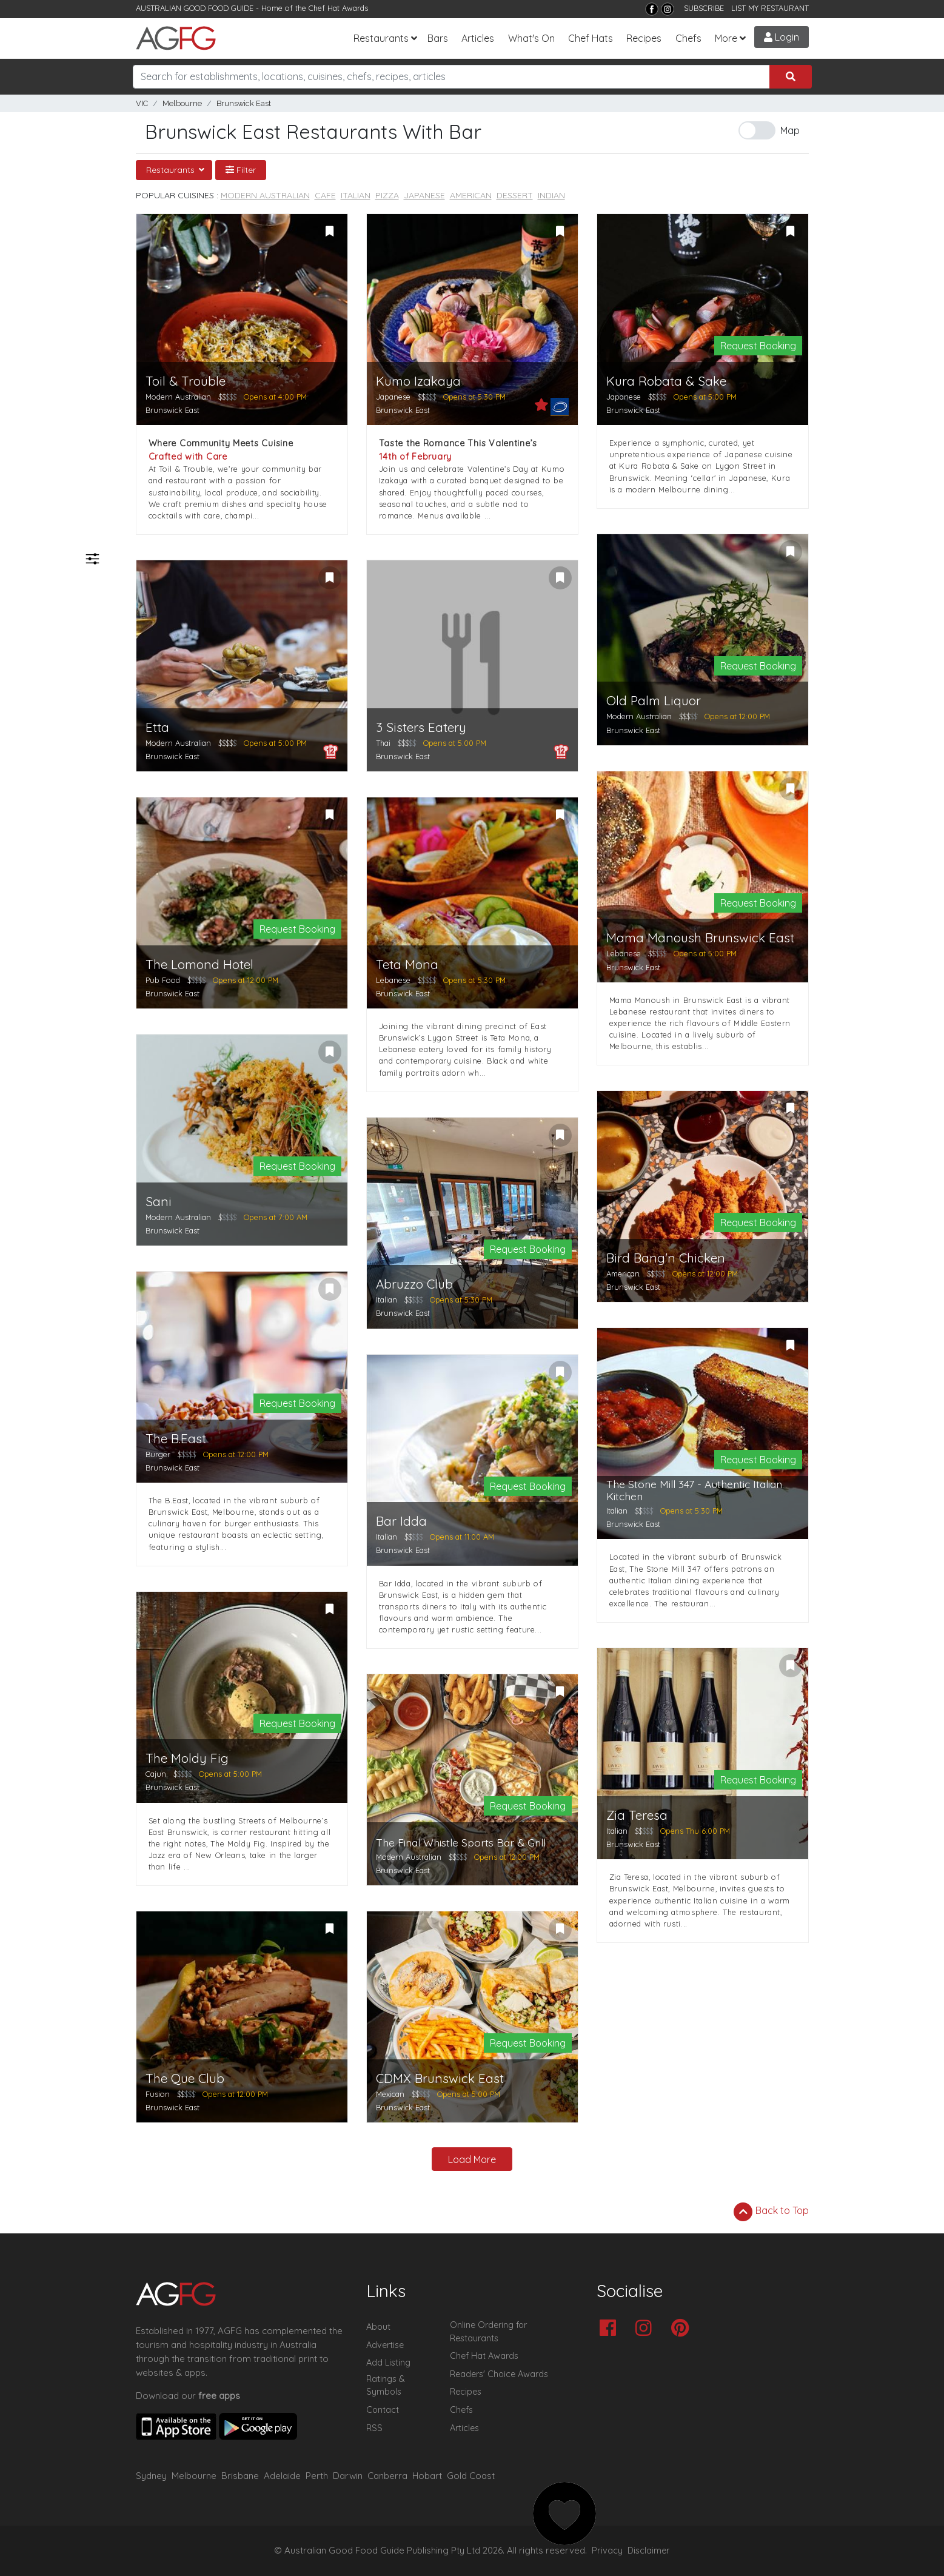  What do you see at coordinates (92, 558) in the screenshot?
I see `open settings or preferences` at bounding box center [92, 558].